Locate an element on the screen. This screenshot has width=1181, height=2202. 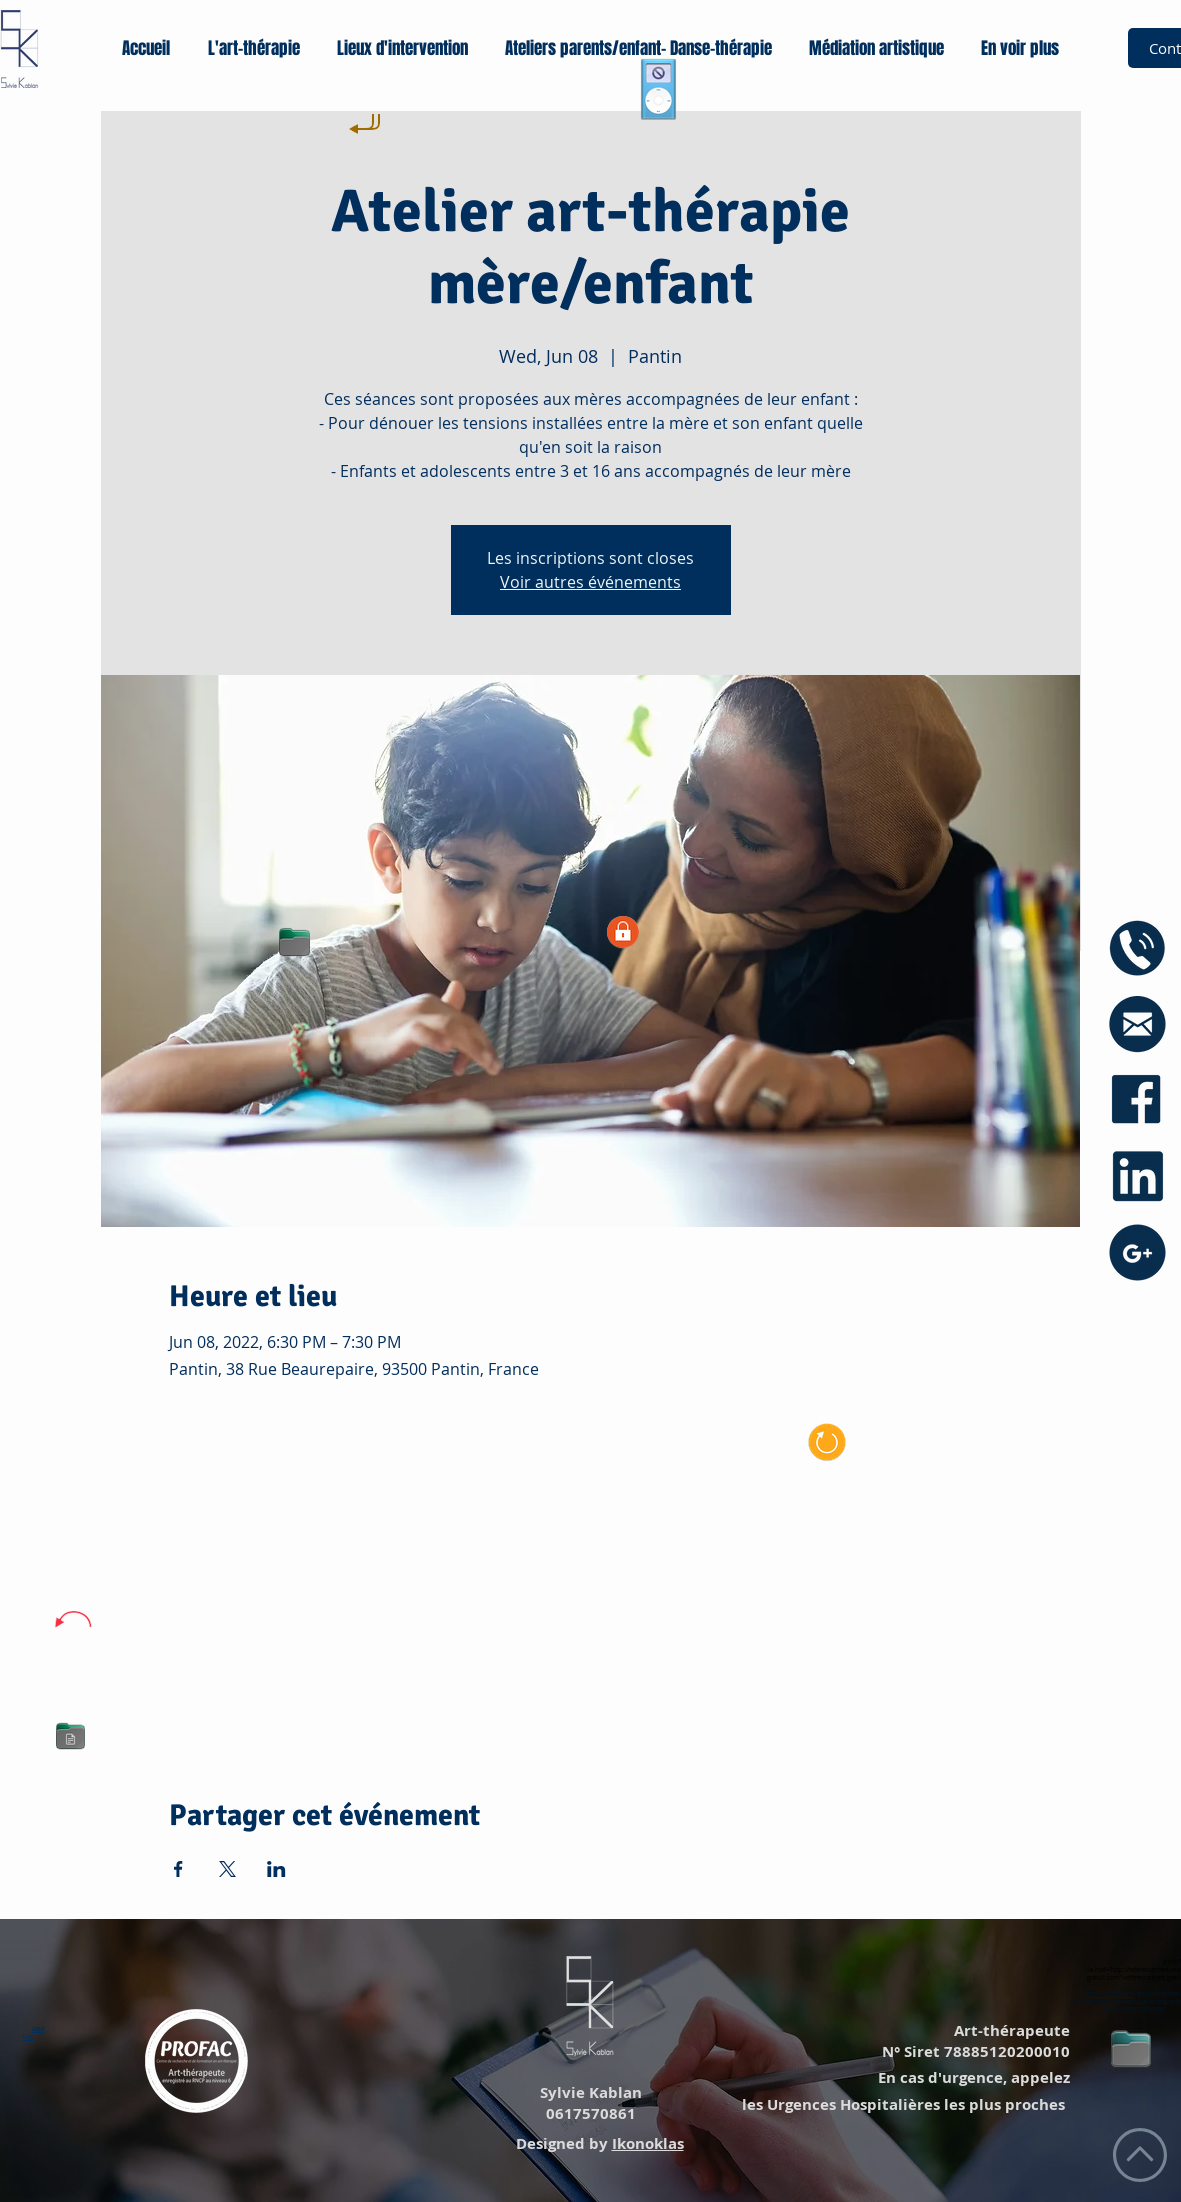
drop files here to move them into this folder is located at coordinates (294, 941).